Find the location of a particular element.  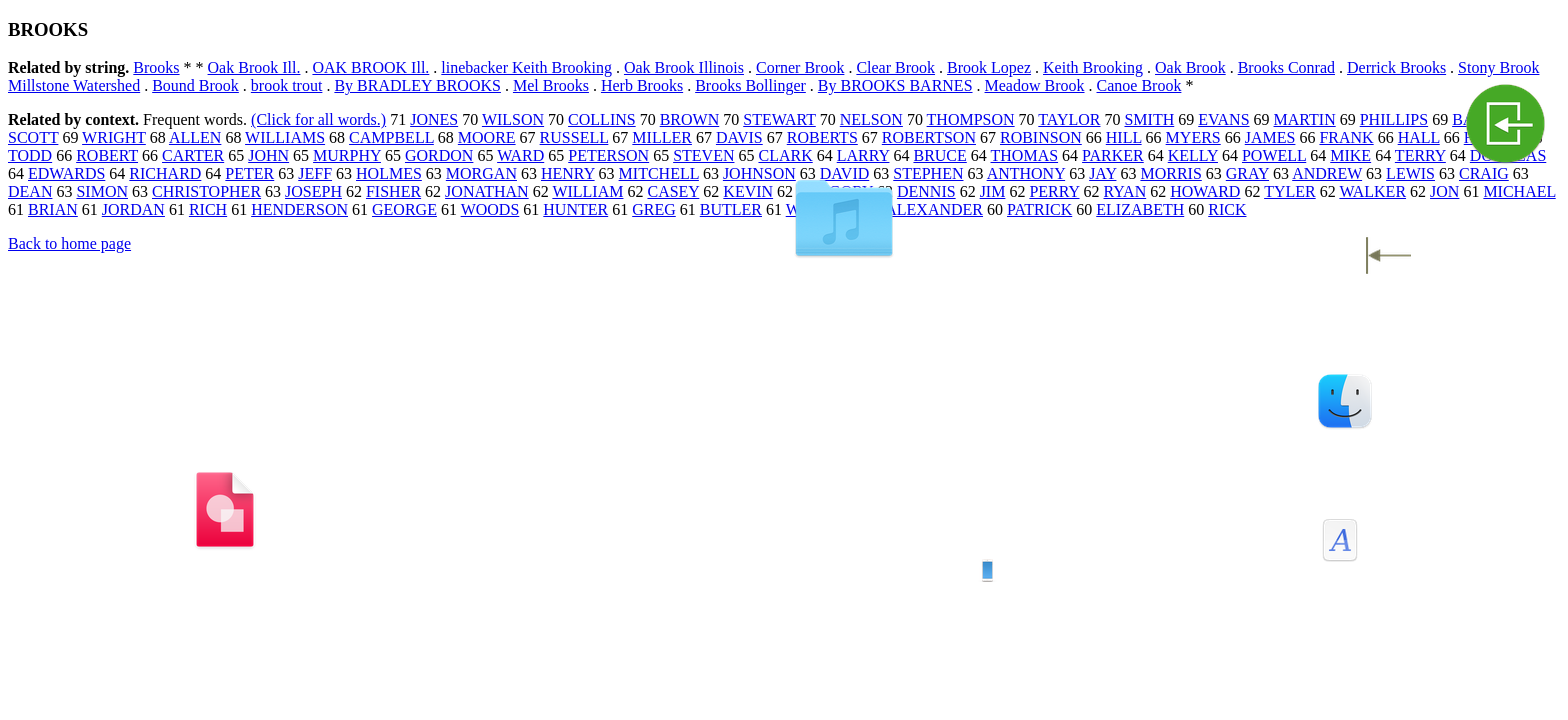

open your music folder is located at coordinates (844, 218).